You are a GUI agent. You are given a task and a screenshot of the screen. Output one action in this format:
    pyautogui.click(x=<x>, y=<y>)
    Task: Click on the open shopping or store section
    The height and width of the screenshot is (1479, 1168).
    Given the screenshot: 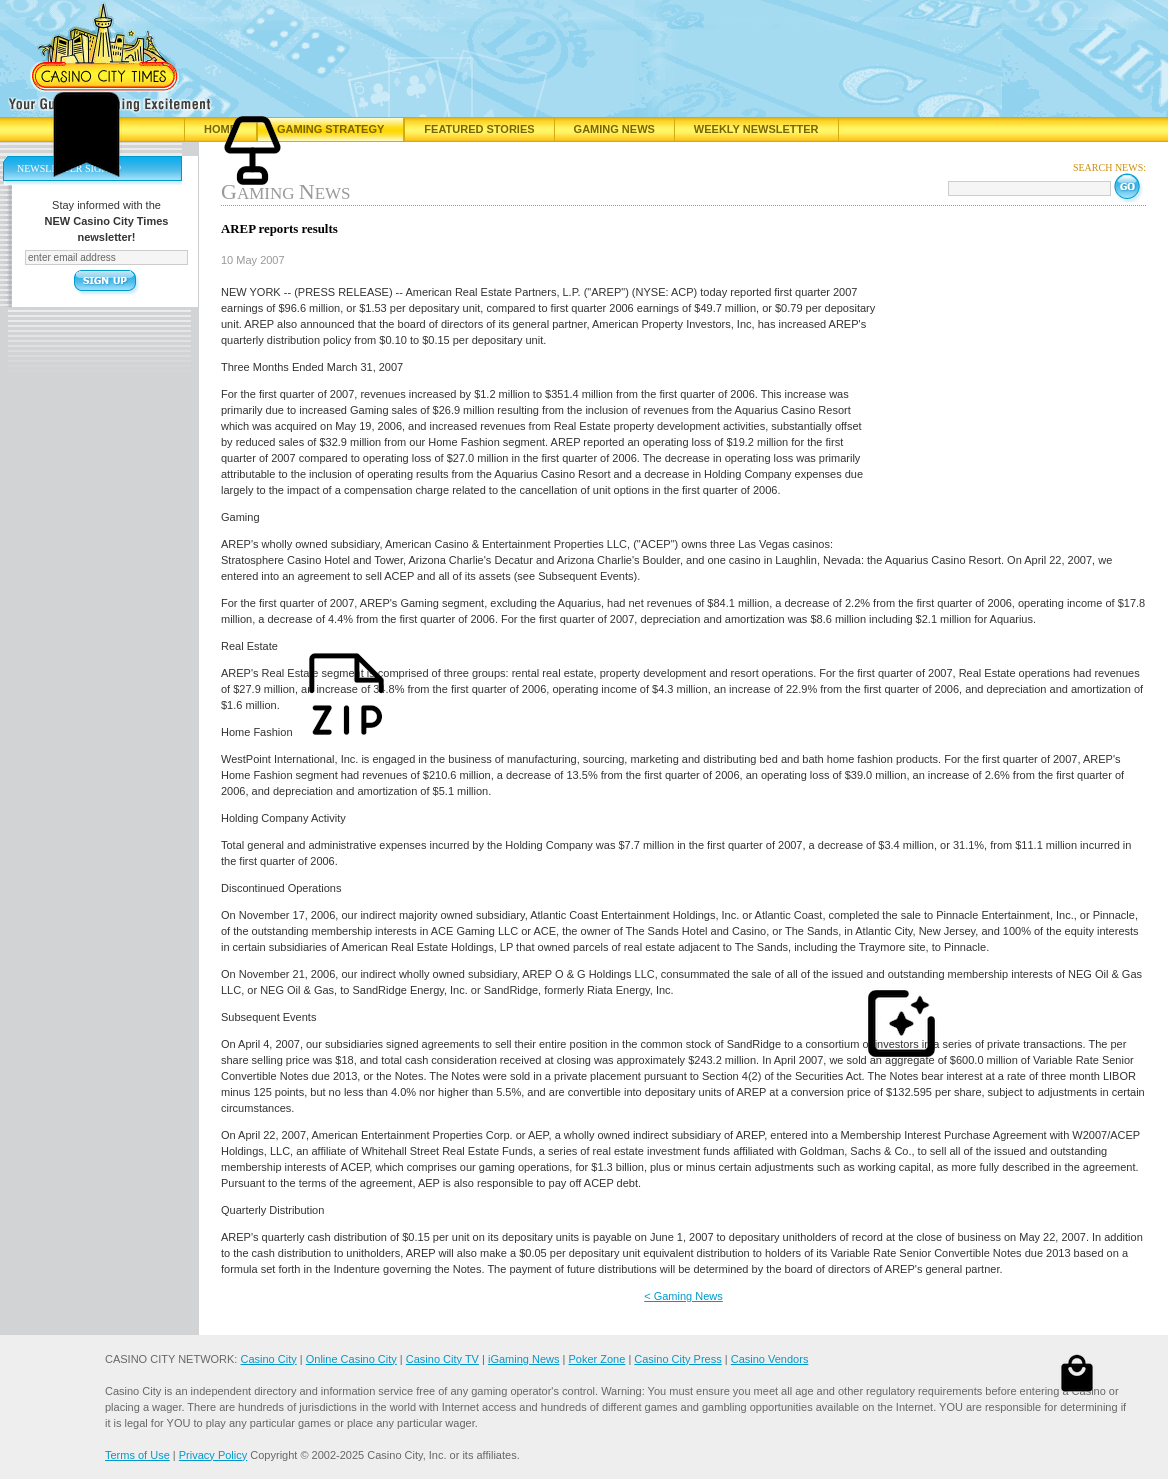 What is the action you would take?
    pyautogui.click(x=1077, y=1374)
    